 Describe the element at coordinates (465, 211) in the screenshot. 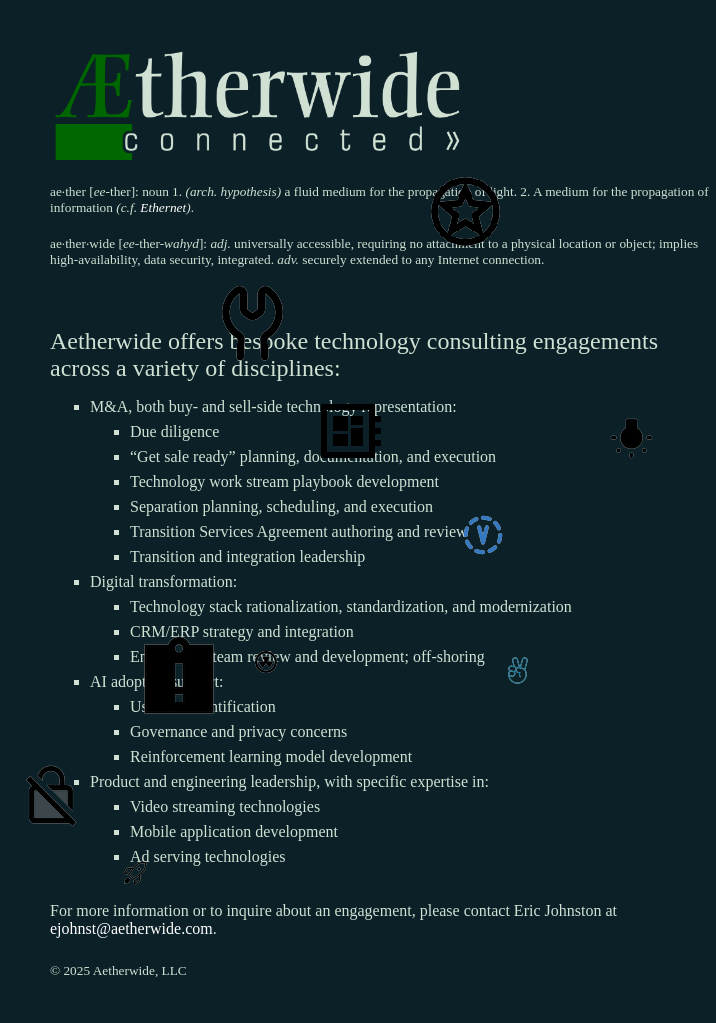

I see `view favorites or starred items` at that location.